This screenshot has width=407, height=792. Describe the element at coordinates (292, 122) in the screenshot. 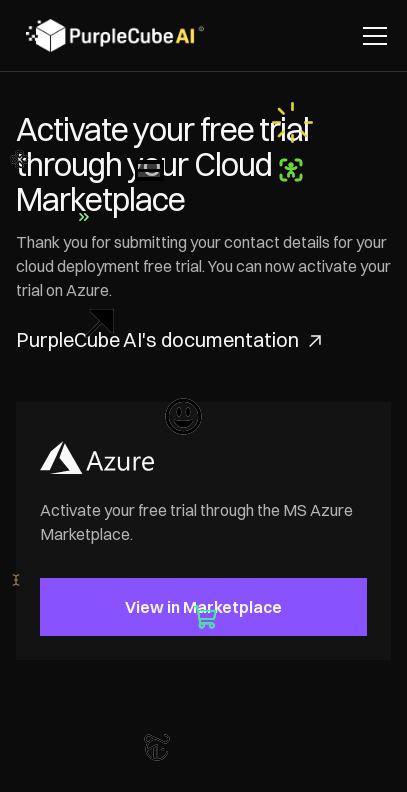

I see `indicates content is loading` at that location.